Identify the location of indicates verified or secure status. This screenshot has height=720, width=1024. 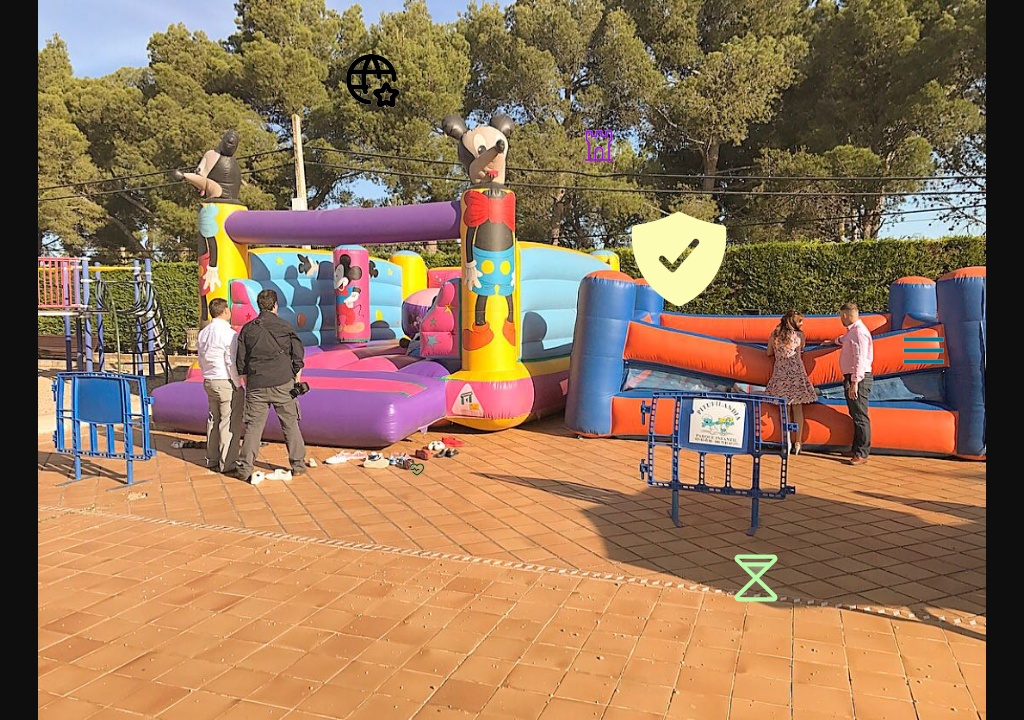
(679, 259).